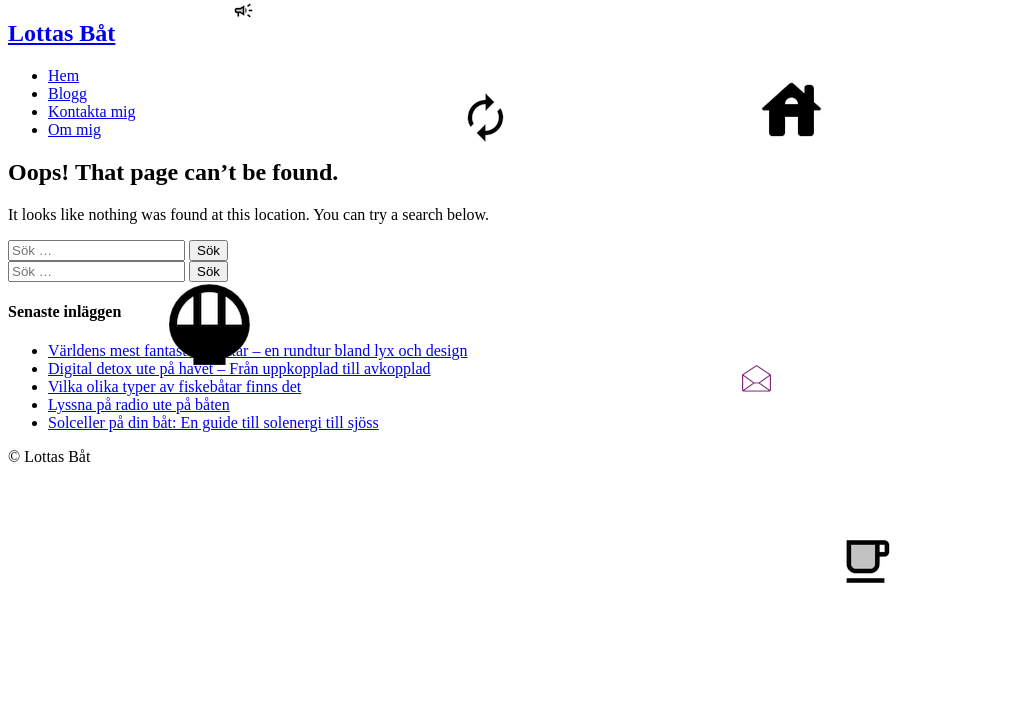  I want to click on view an opened or read email, so click(756, 379).